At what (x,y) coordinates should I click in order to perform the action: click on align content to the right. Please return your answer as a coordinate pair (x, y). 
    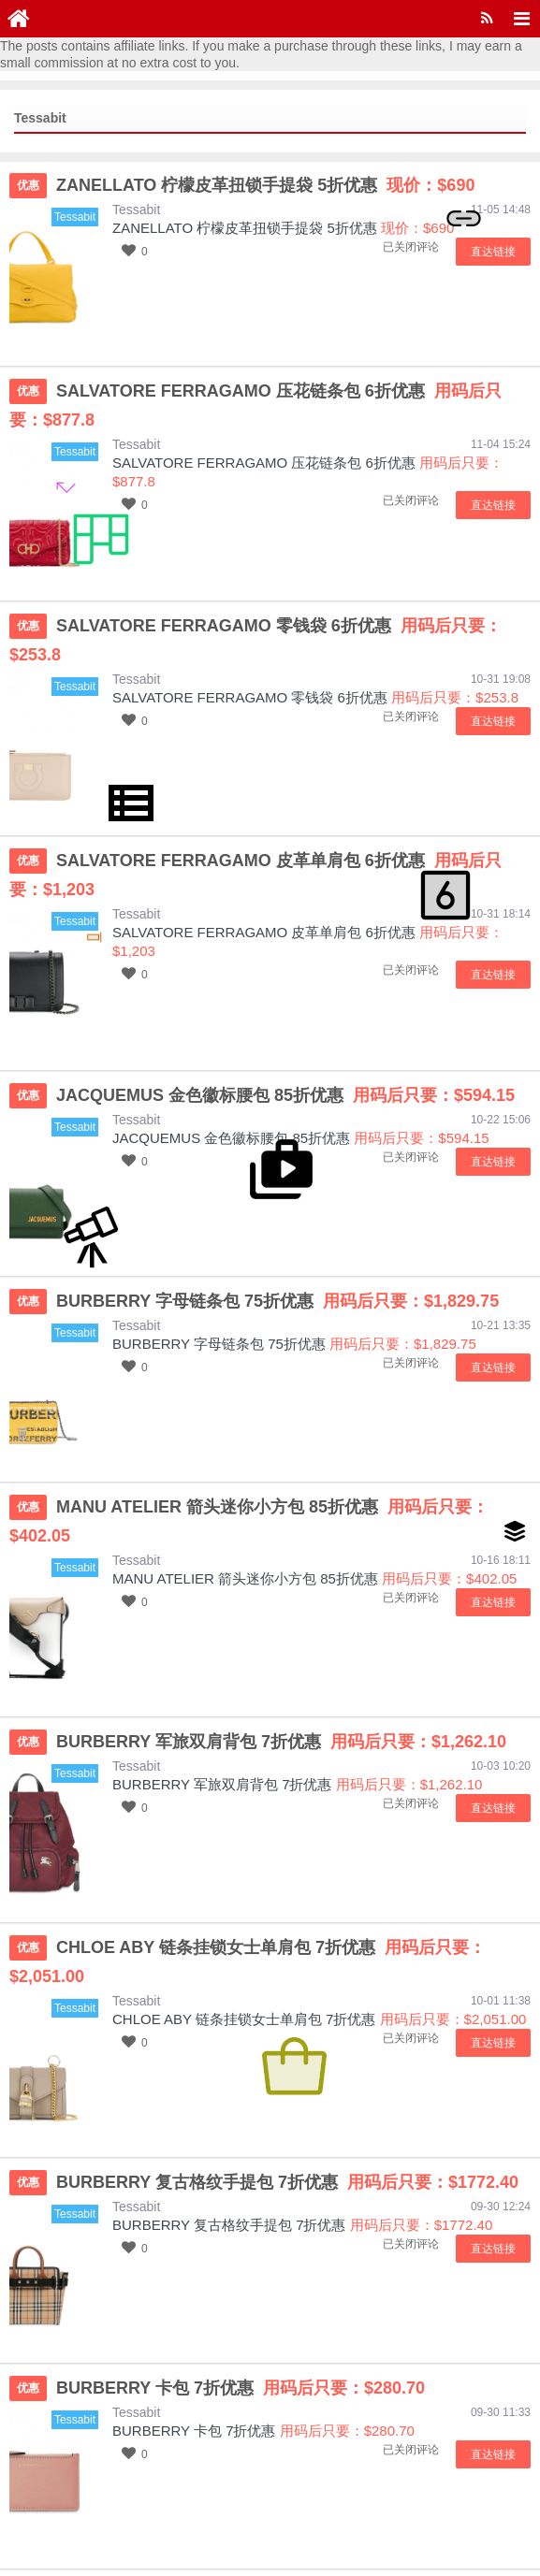
    Looking at the image, I should click on (95, 937).